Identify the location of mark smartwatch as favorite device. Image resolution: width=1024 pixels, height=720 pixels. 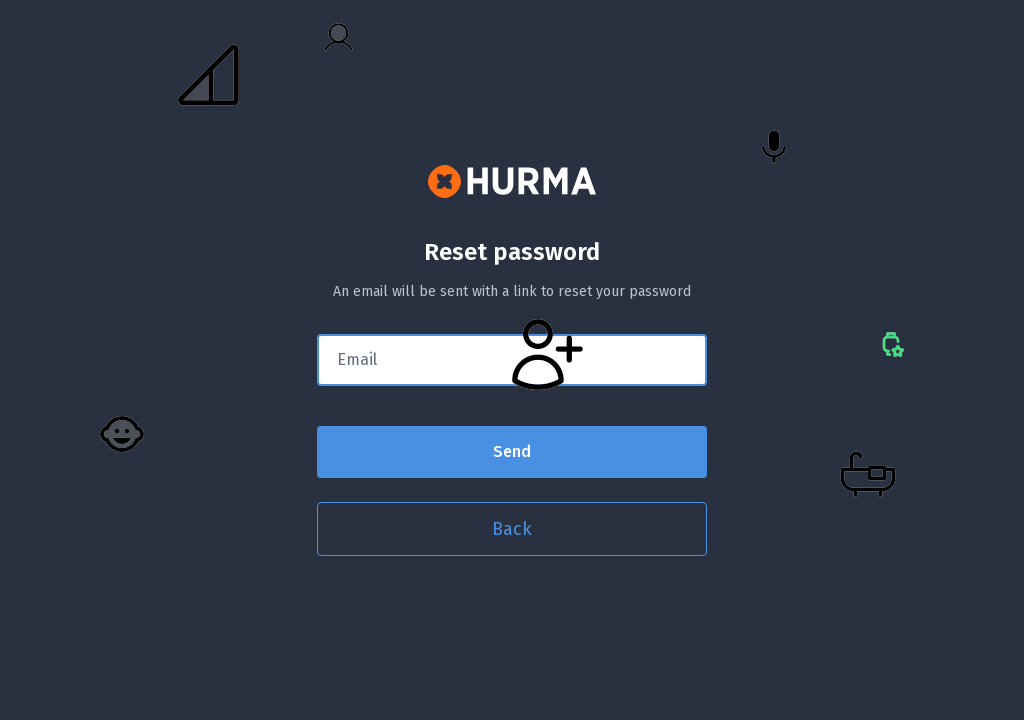
(891, 344).